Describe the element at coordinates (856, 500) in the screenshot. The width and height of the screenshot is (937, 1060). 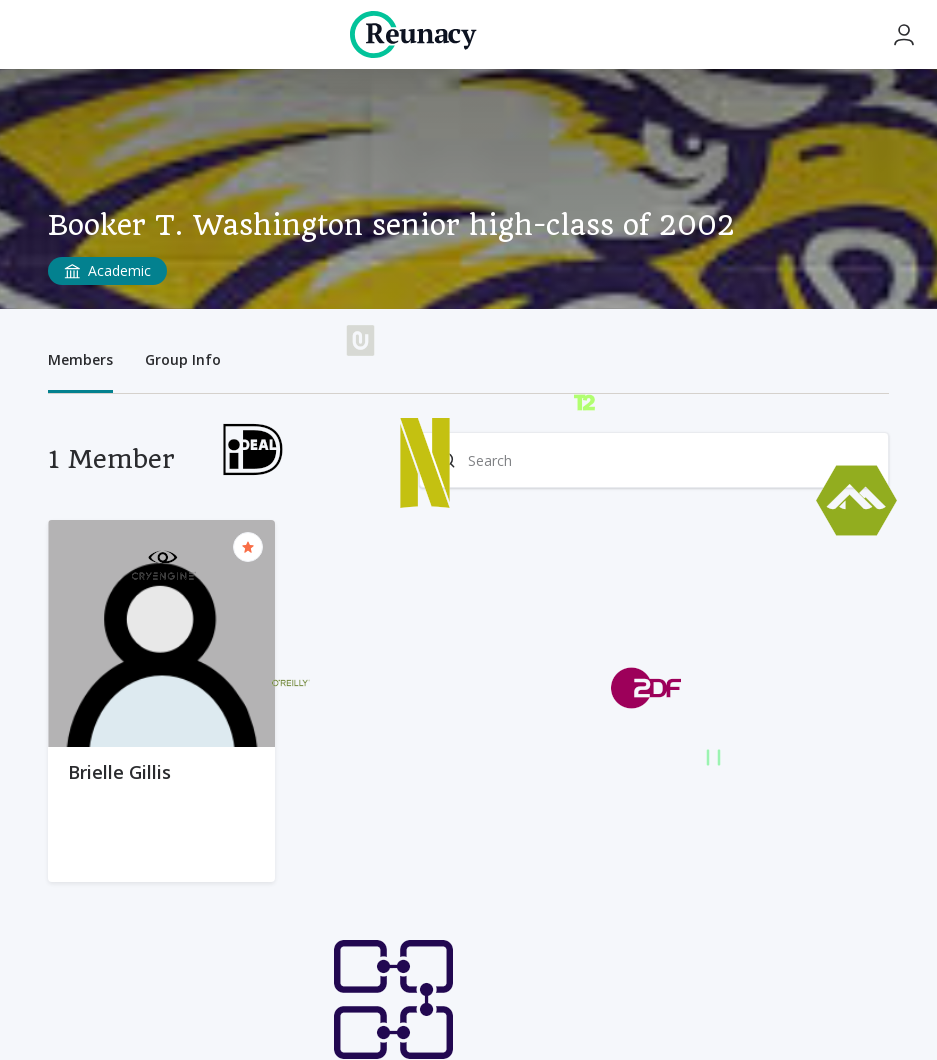
I see `Alpine Linux operating system logo` at that location.